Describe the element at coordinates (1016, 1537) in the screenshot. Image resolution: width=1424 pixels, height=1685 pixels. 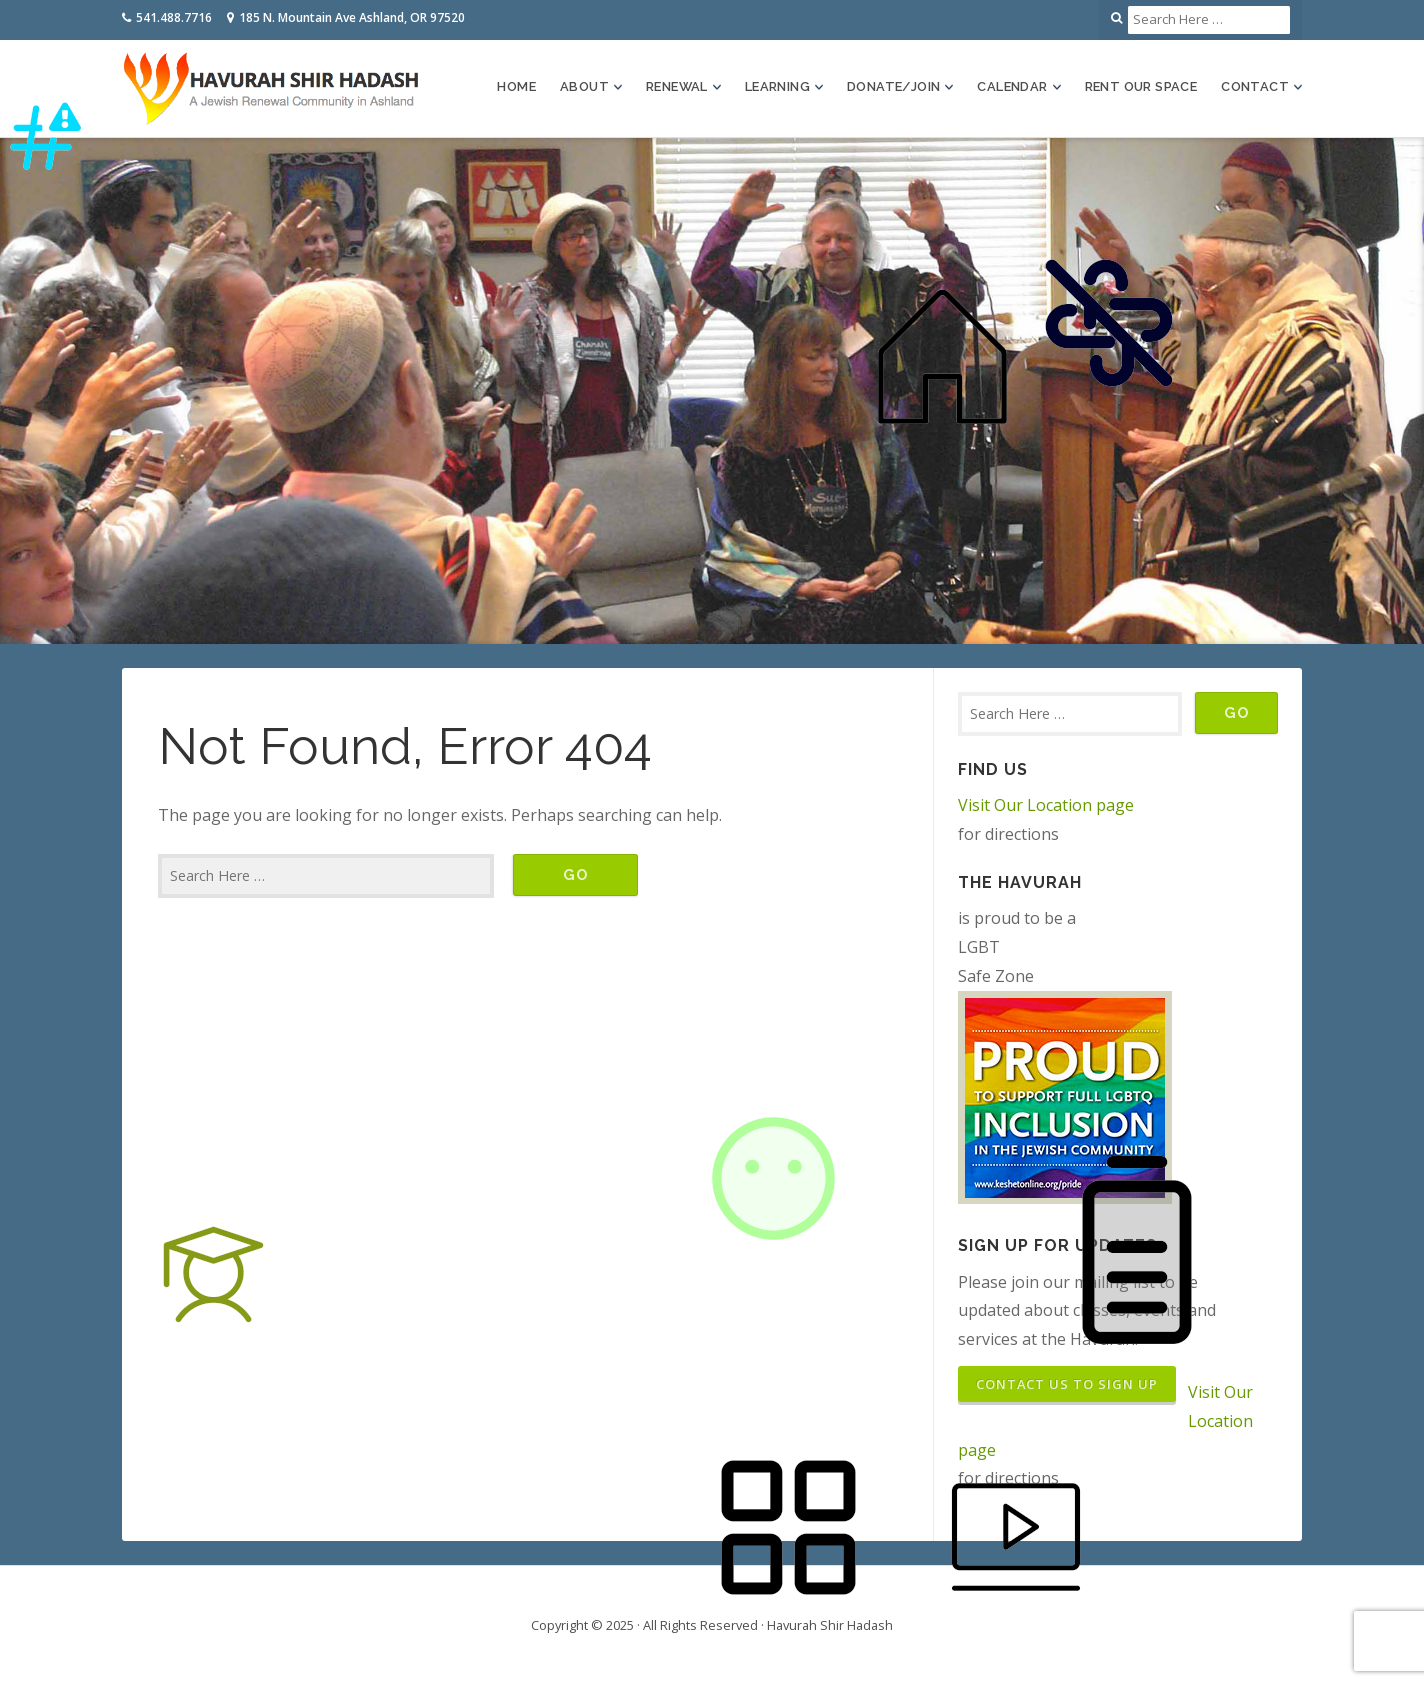
I see `play or watch a video` at that location.